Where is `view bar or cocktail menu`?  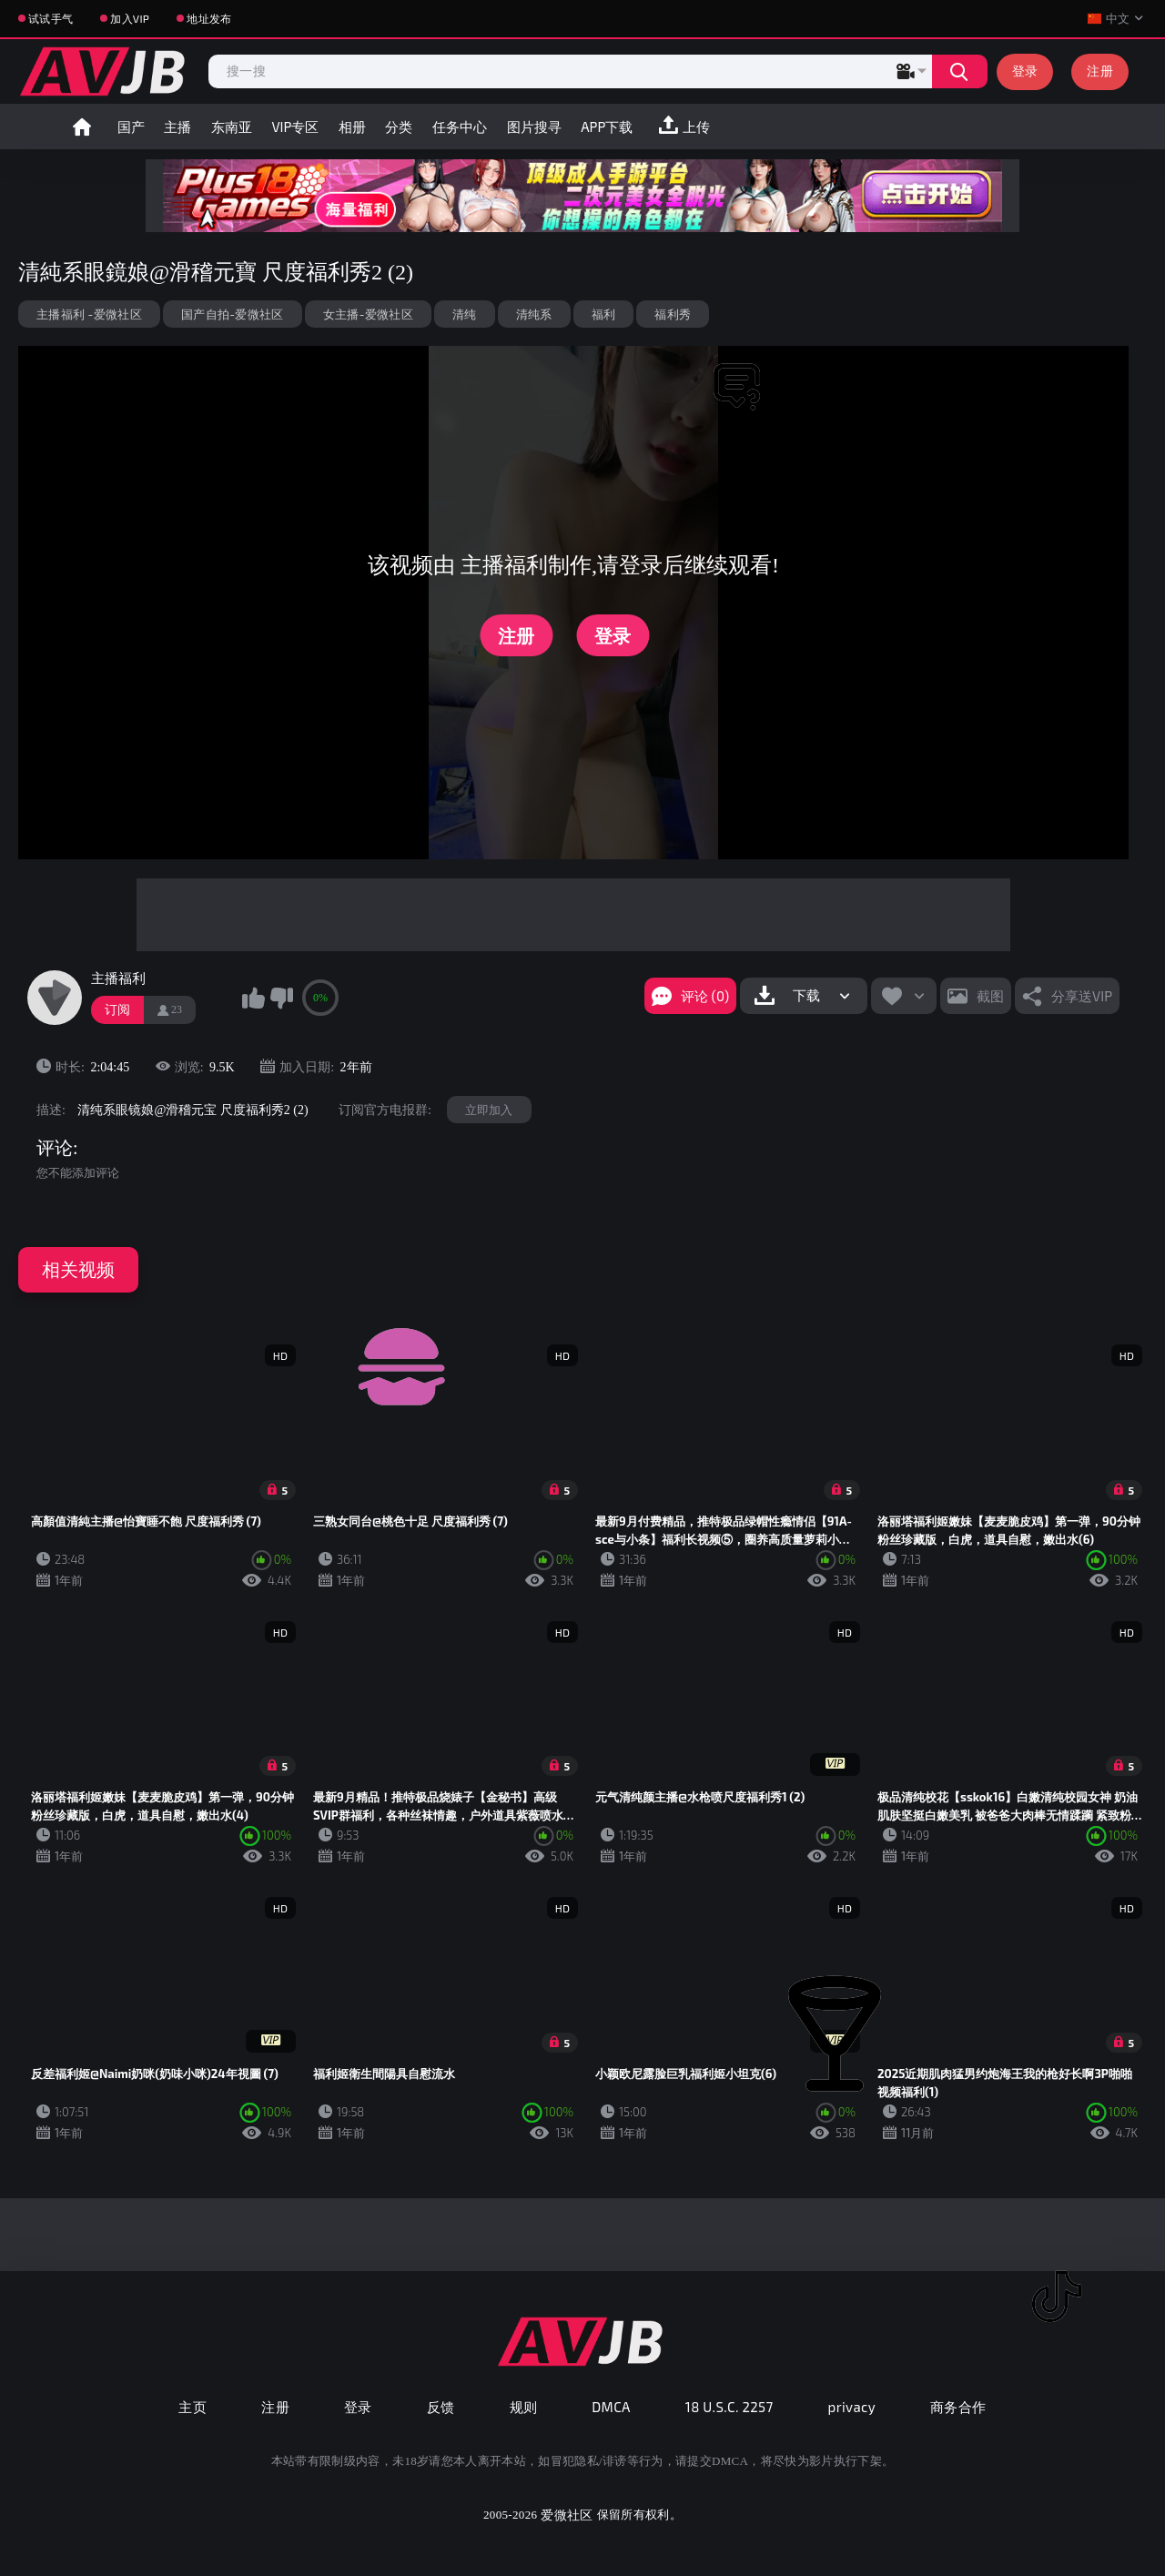
view bar or cocktail menu is located at coordinates (835, 2033).